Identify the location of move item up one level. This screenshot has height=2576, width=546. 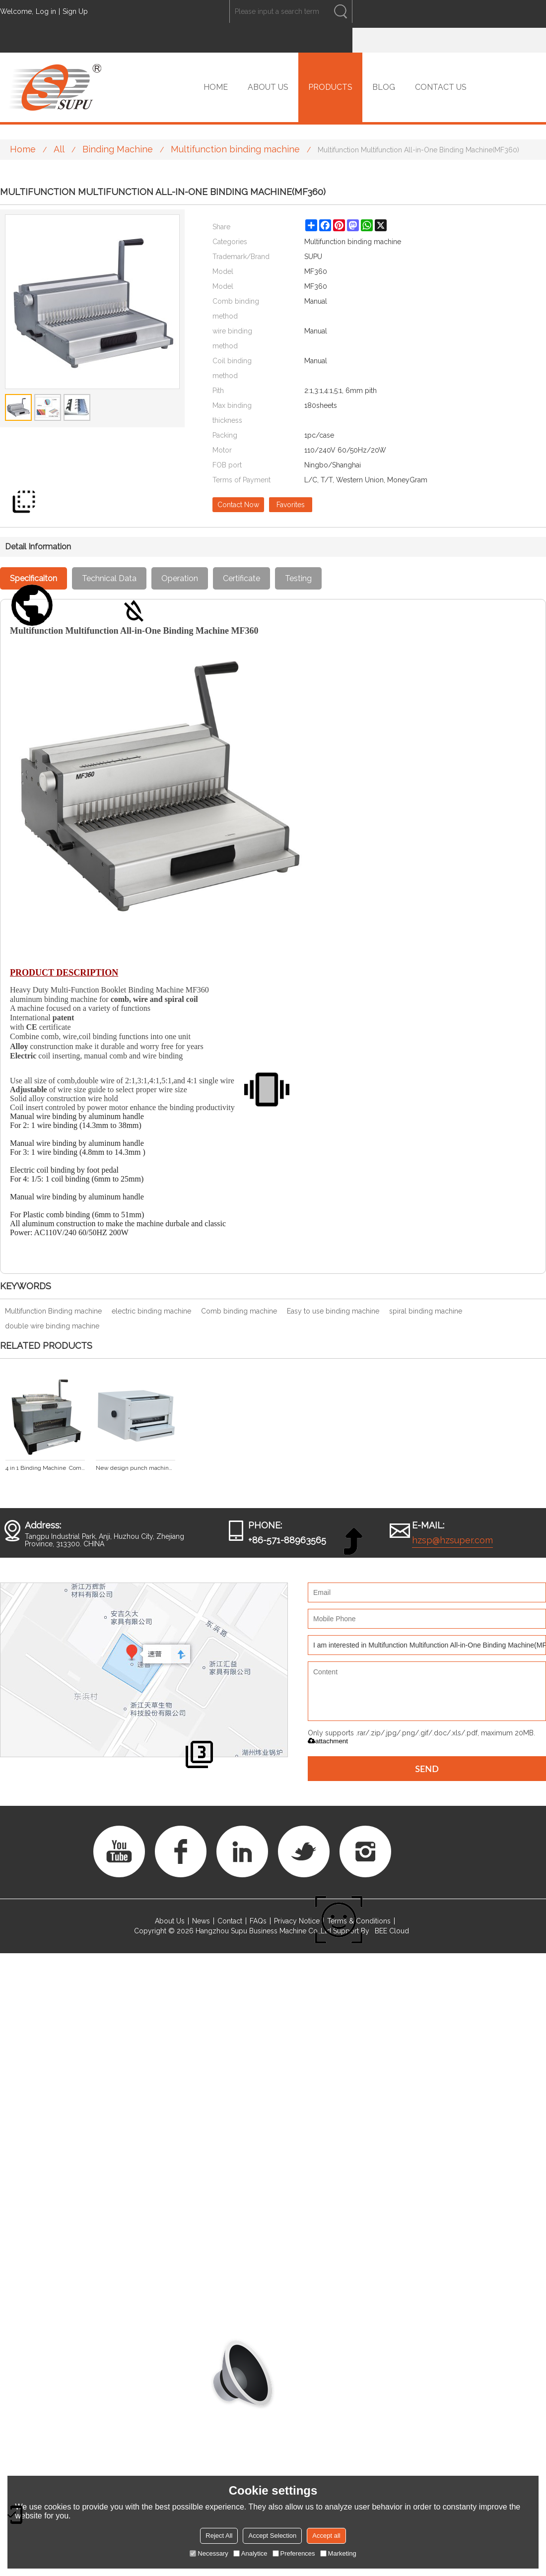
(354, 1541).